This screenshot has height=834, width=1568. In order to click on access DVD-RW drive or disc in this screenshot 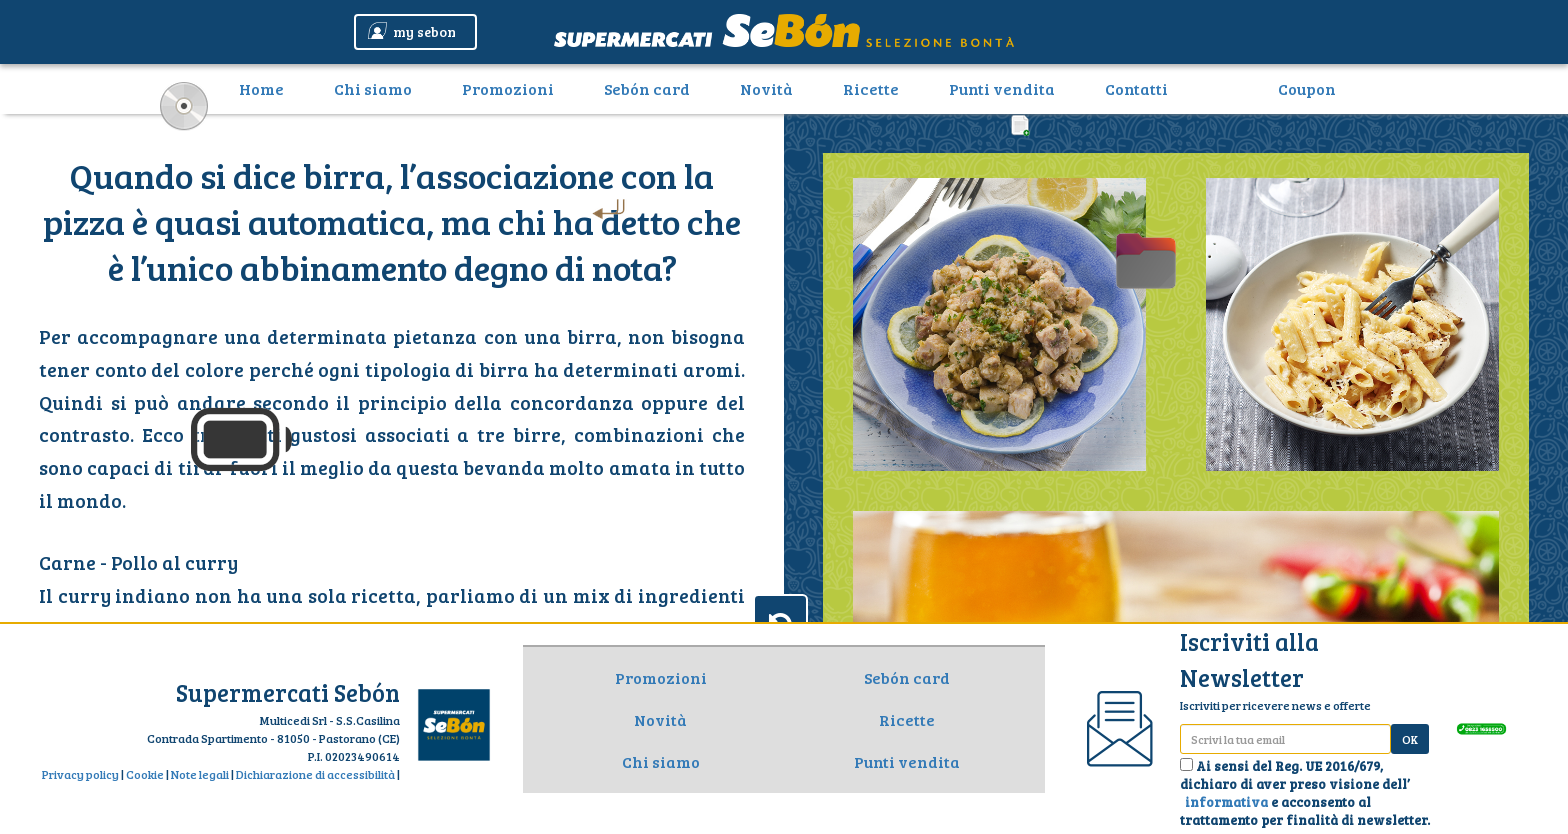, I will do `click(184, 106)`.